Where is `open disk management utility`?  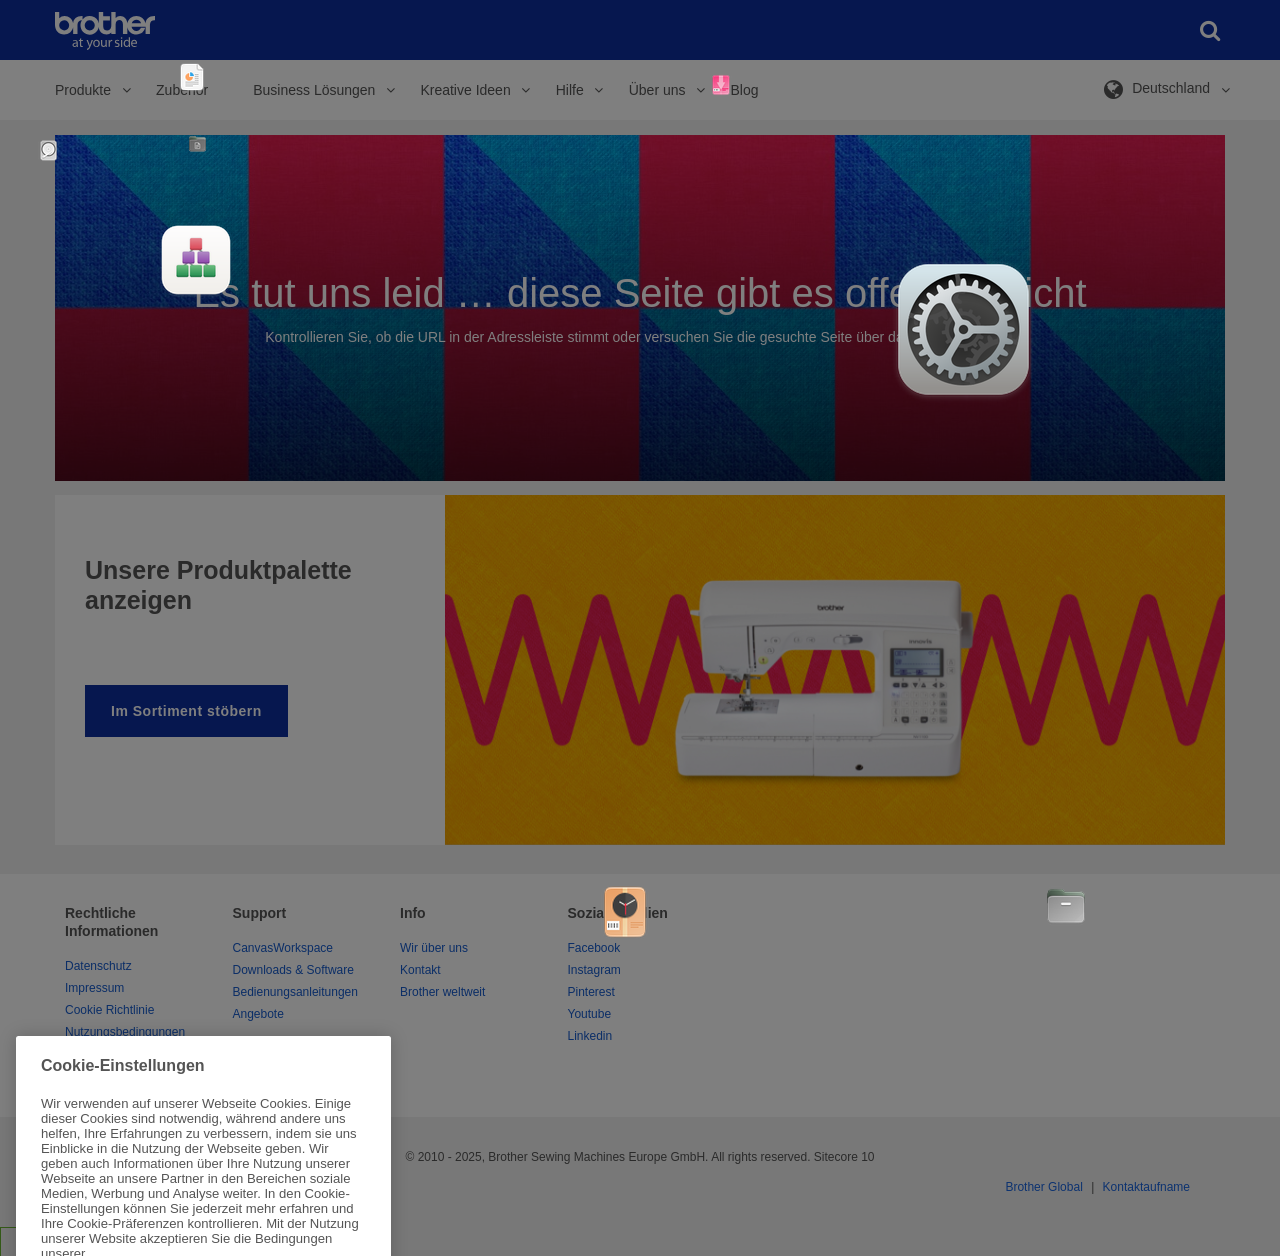
open disk management utility is located at coordinates (48, 150).